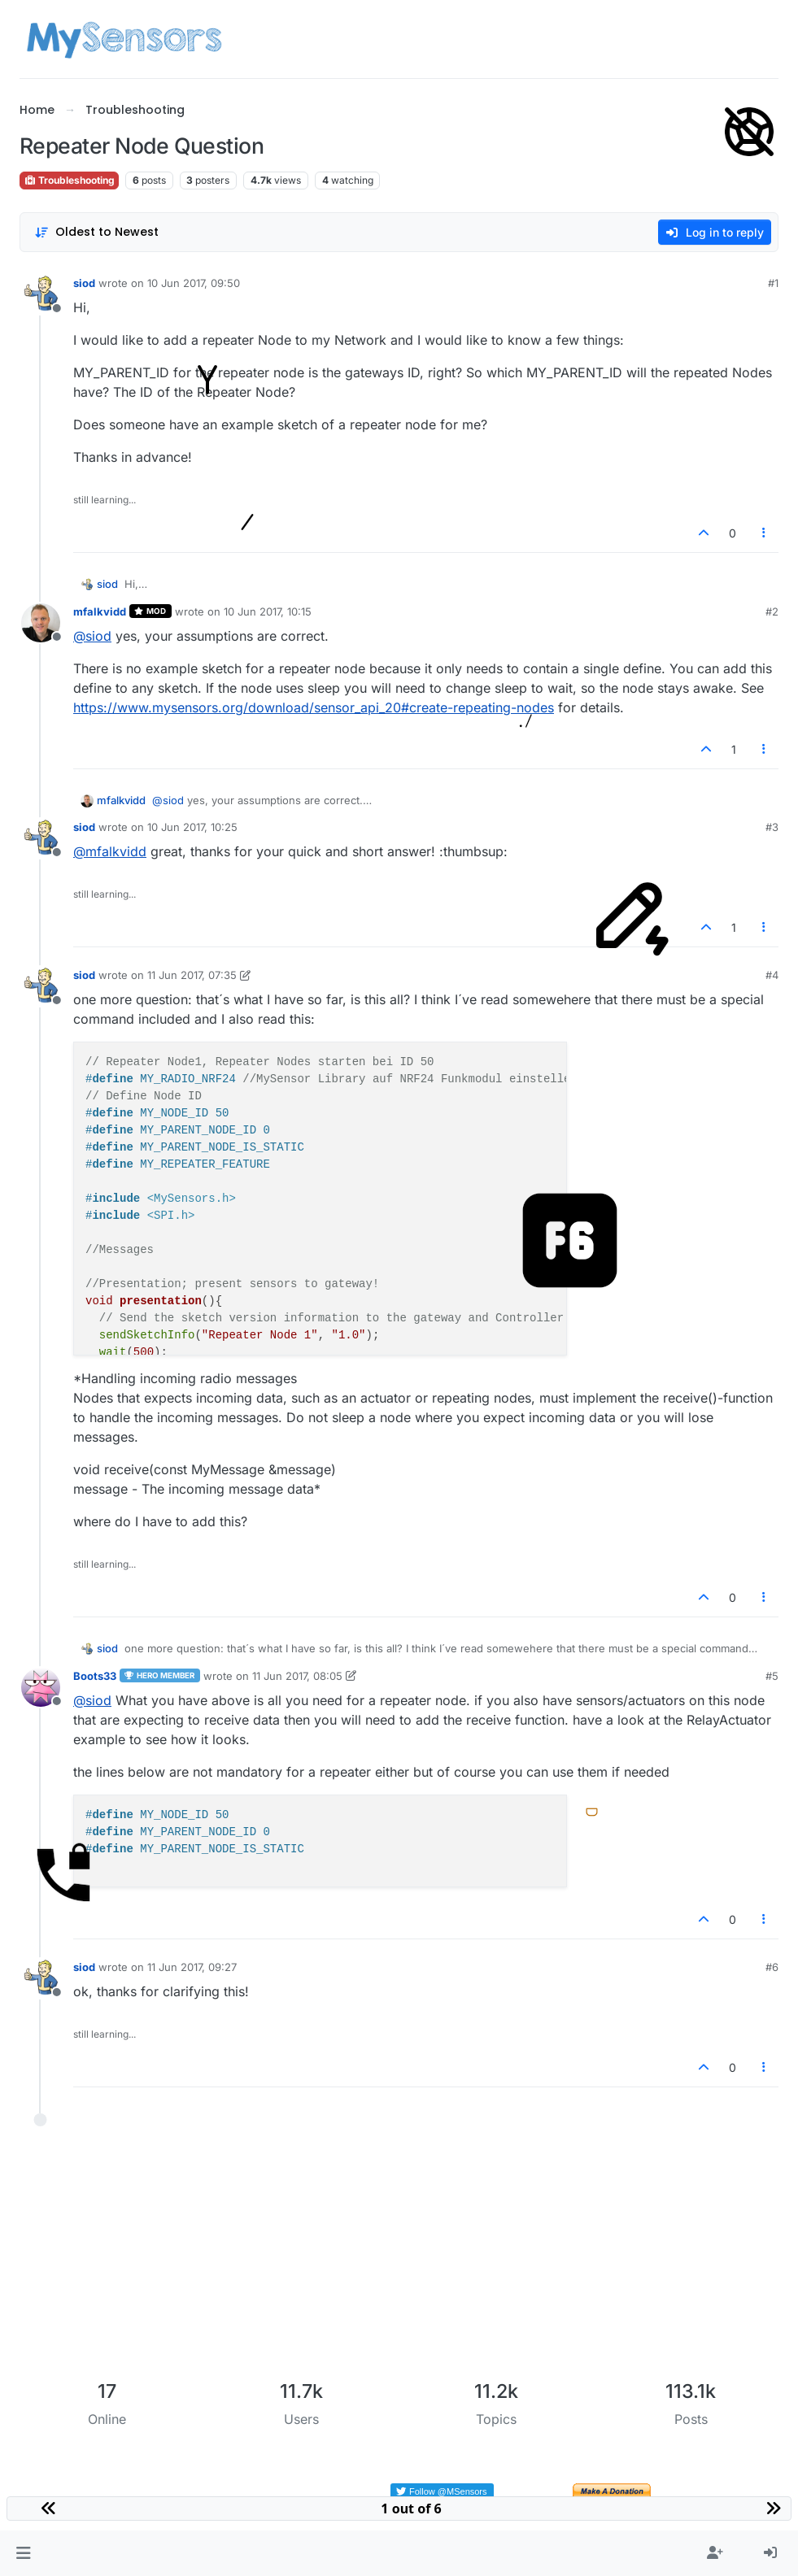 The width and height of the screenshot is (798, 2576). What do you see at coordinates (749, 132) in the screenshot?
I see `disable football/soccer notifications` at bounding box center [749, 132].